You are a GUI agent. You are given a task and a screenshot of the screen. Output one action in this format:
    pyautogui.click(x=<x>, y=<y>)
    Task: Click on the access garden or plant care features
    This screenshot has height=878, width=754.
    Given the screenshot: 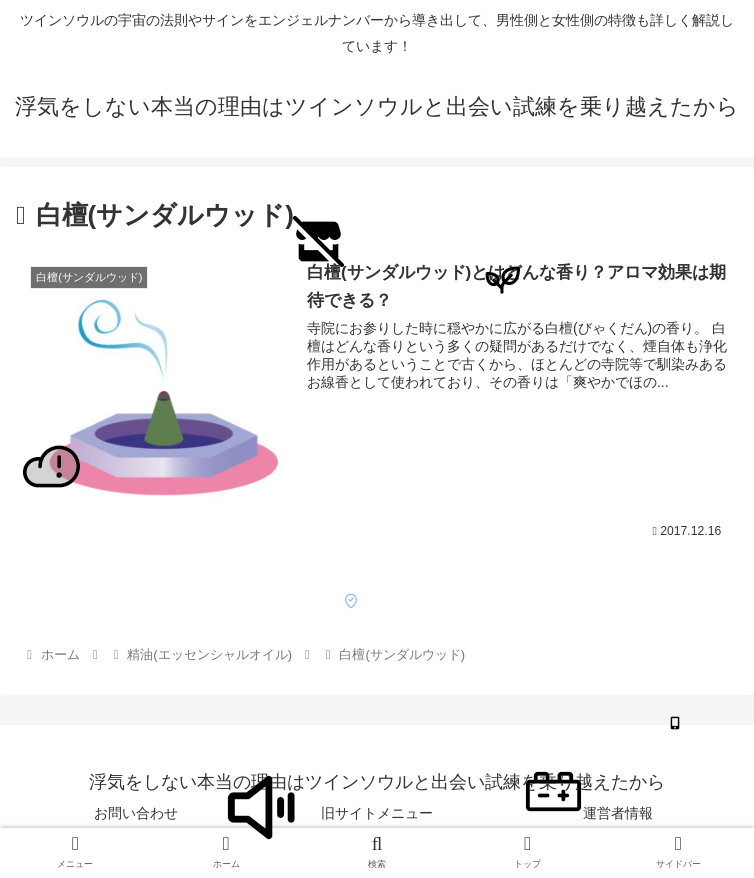 What is the action you would take?
    pyautogui.click(x=502, y=278)
    